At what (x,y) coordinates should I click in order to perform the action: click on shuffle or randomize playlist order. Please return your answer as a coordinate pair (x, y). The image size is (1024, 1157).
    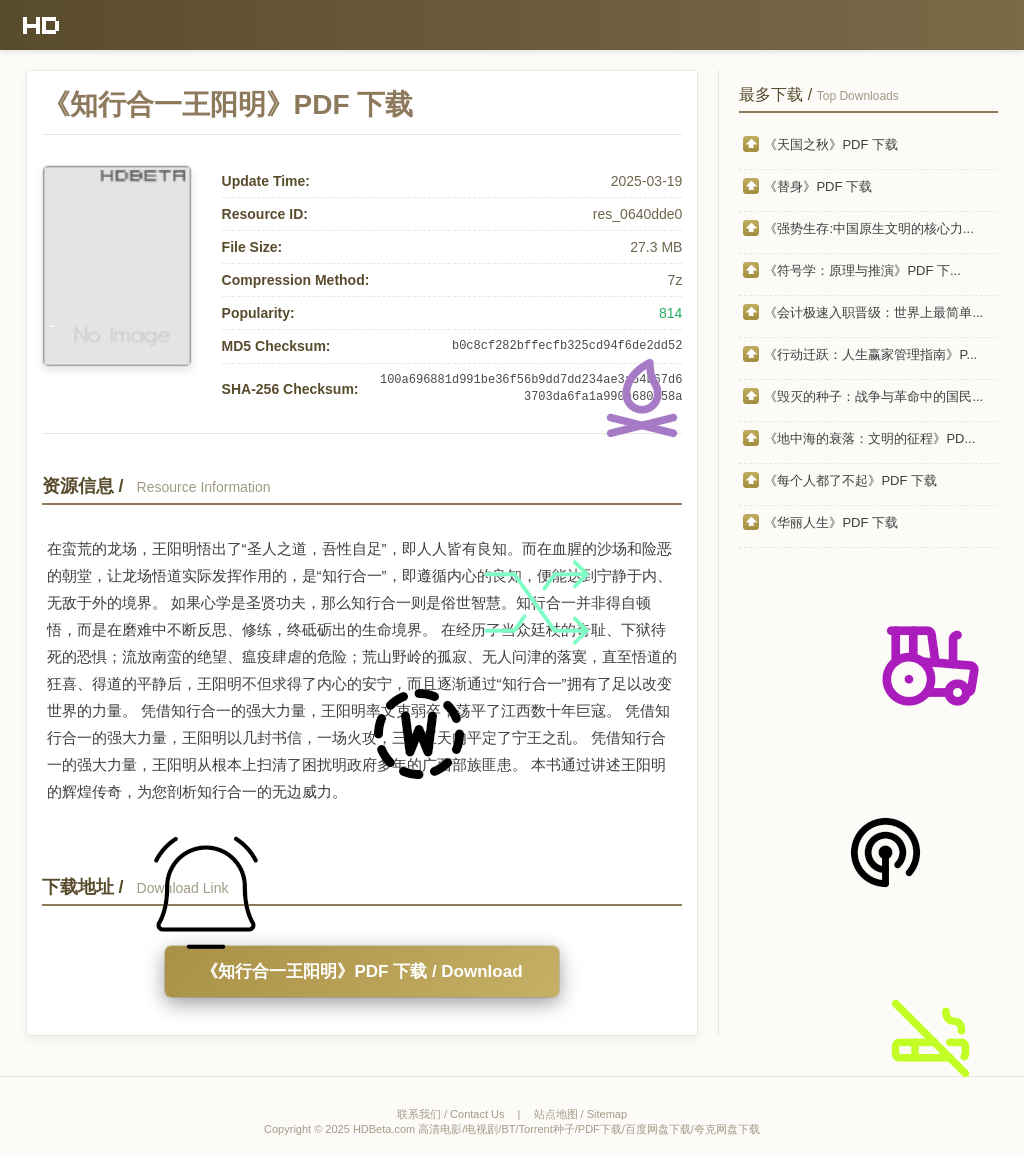
    Looking at the image, I should click on (534, 602).